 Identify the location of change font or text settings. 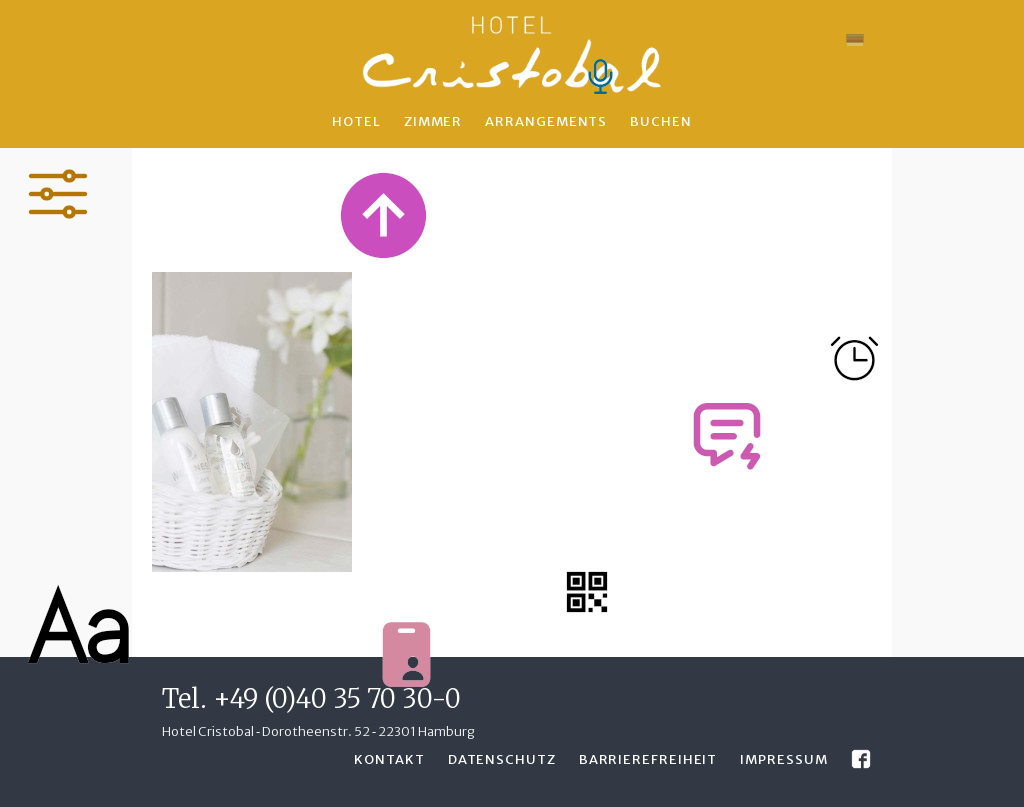
(78, 626).